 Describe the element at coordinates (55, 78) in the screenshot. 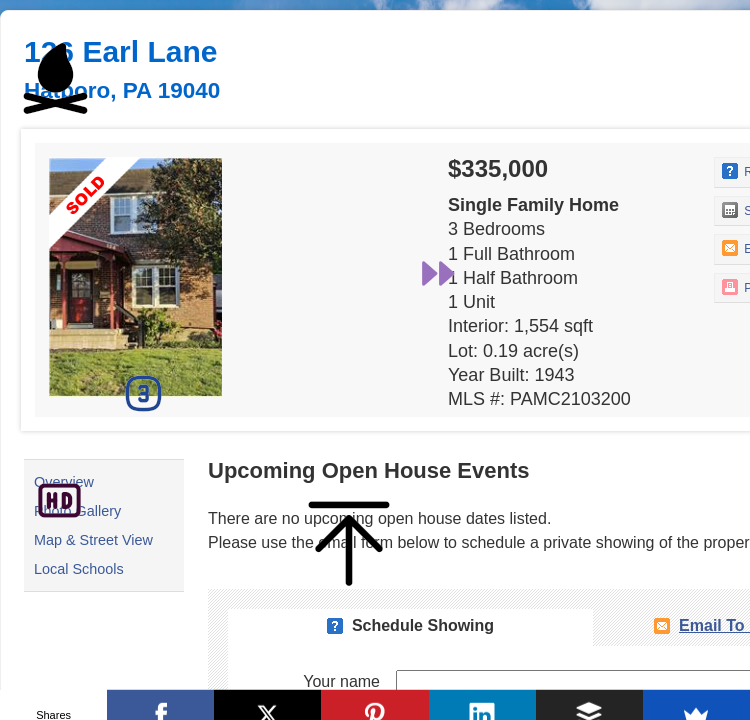

I see `access camping or outdoor activity features` at that location.